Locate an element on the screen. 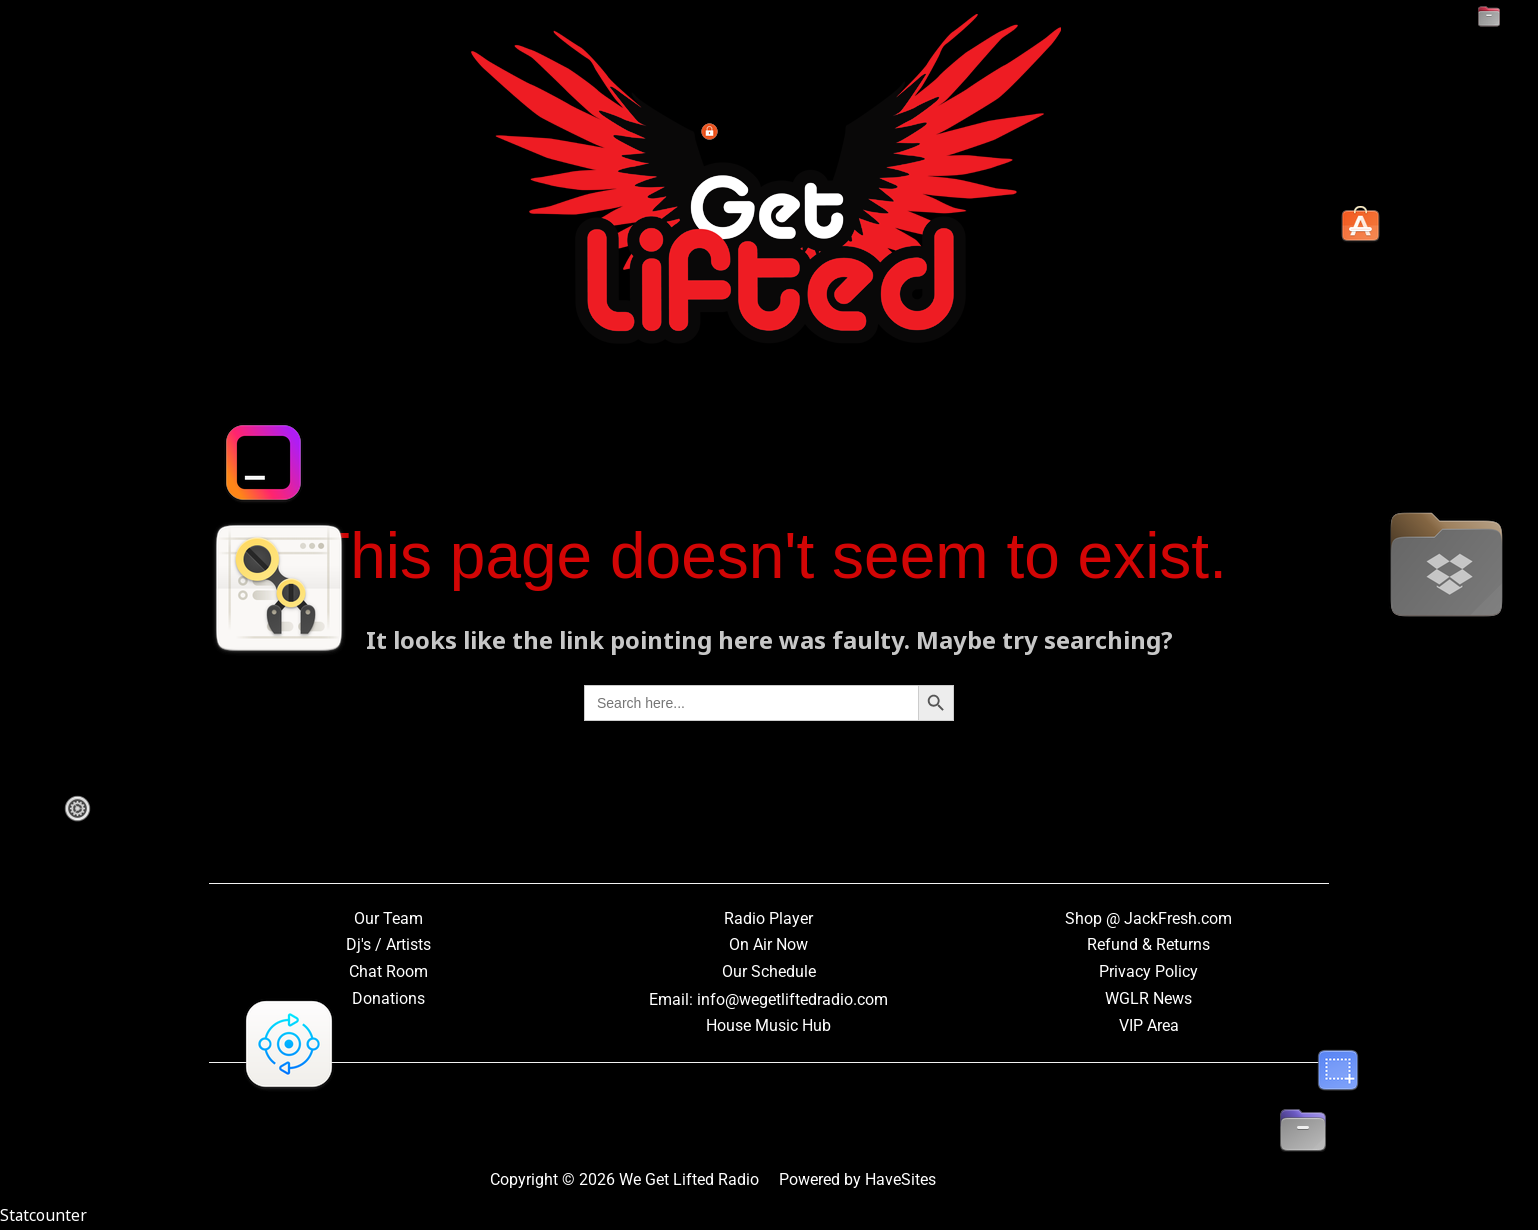  take a screenshot is located at coordinates (1338, 1070).